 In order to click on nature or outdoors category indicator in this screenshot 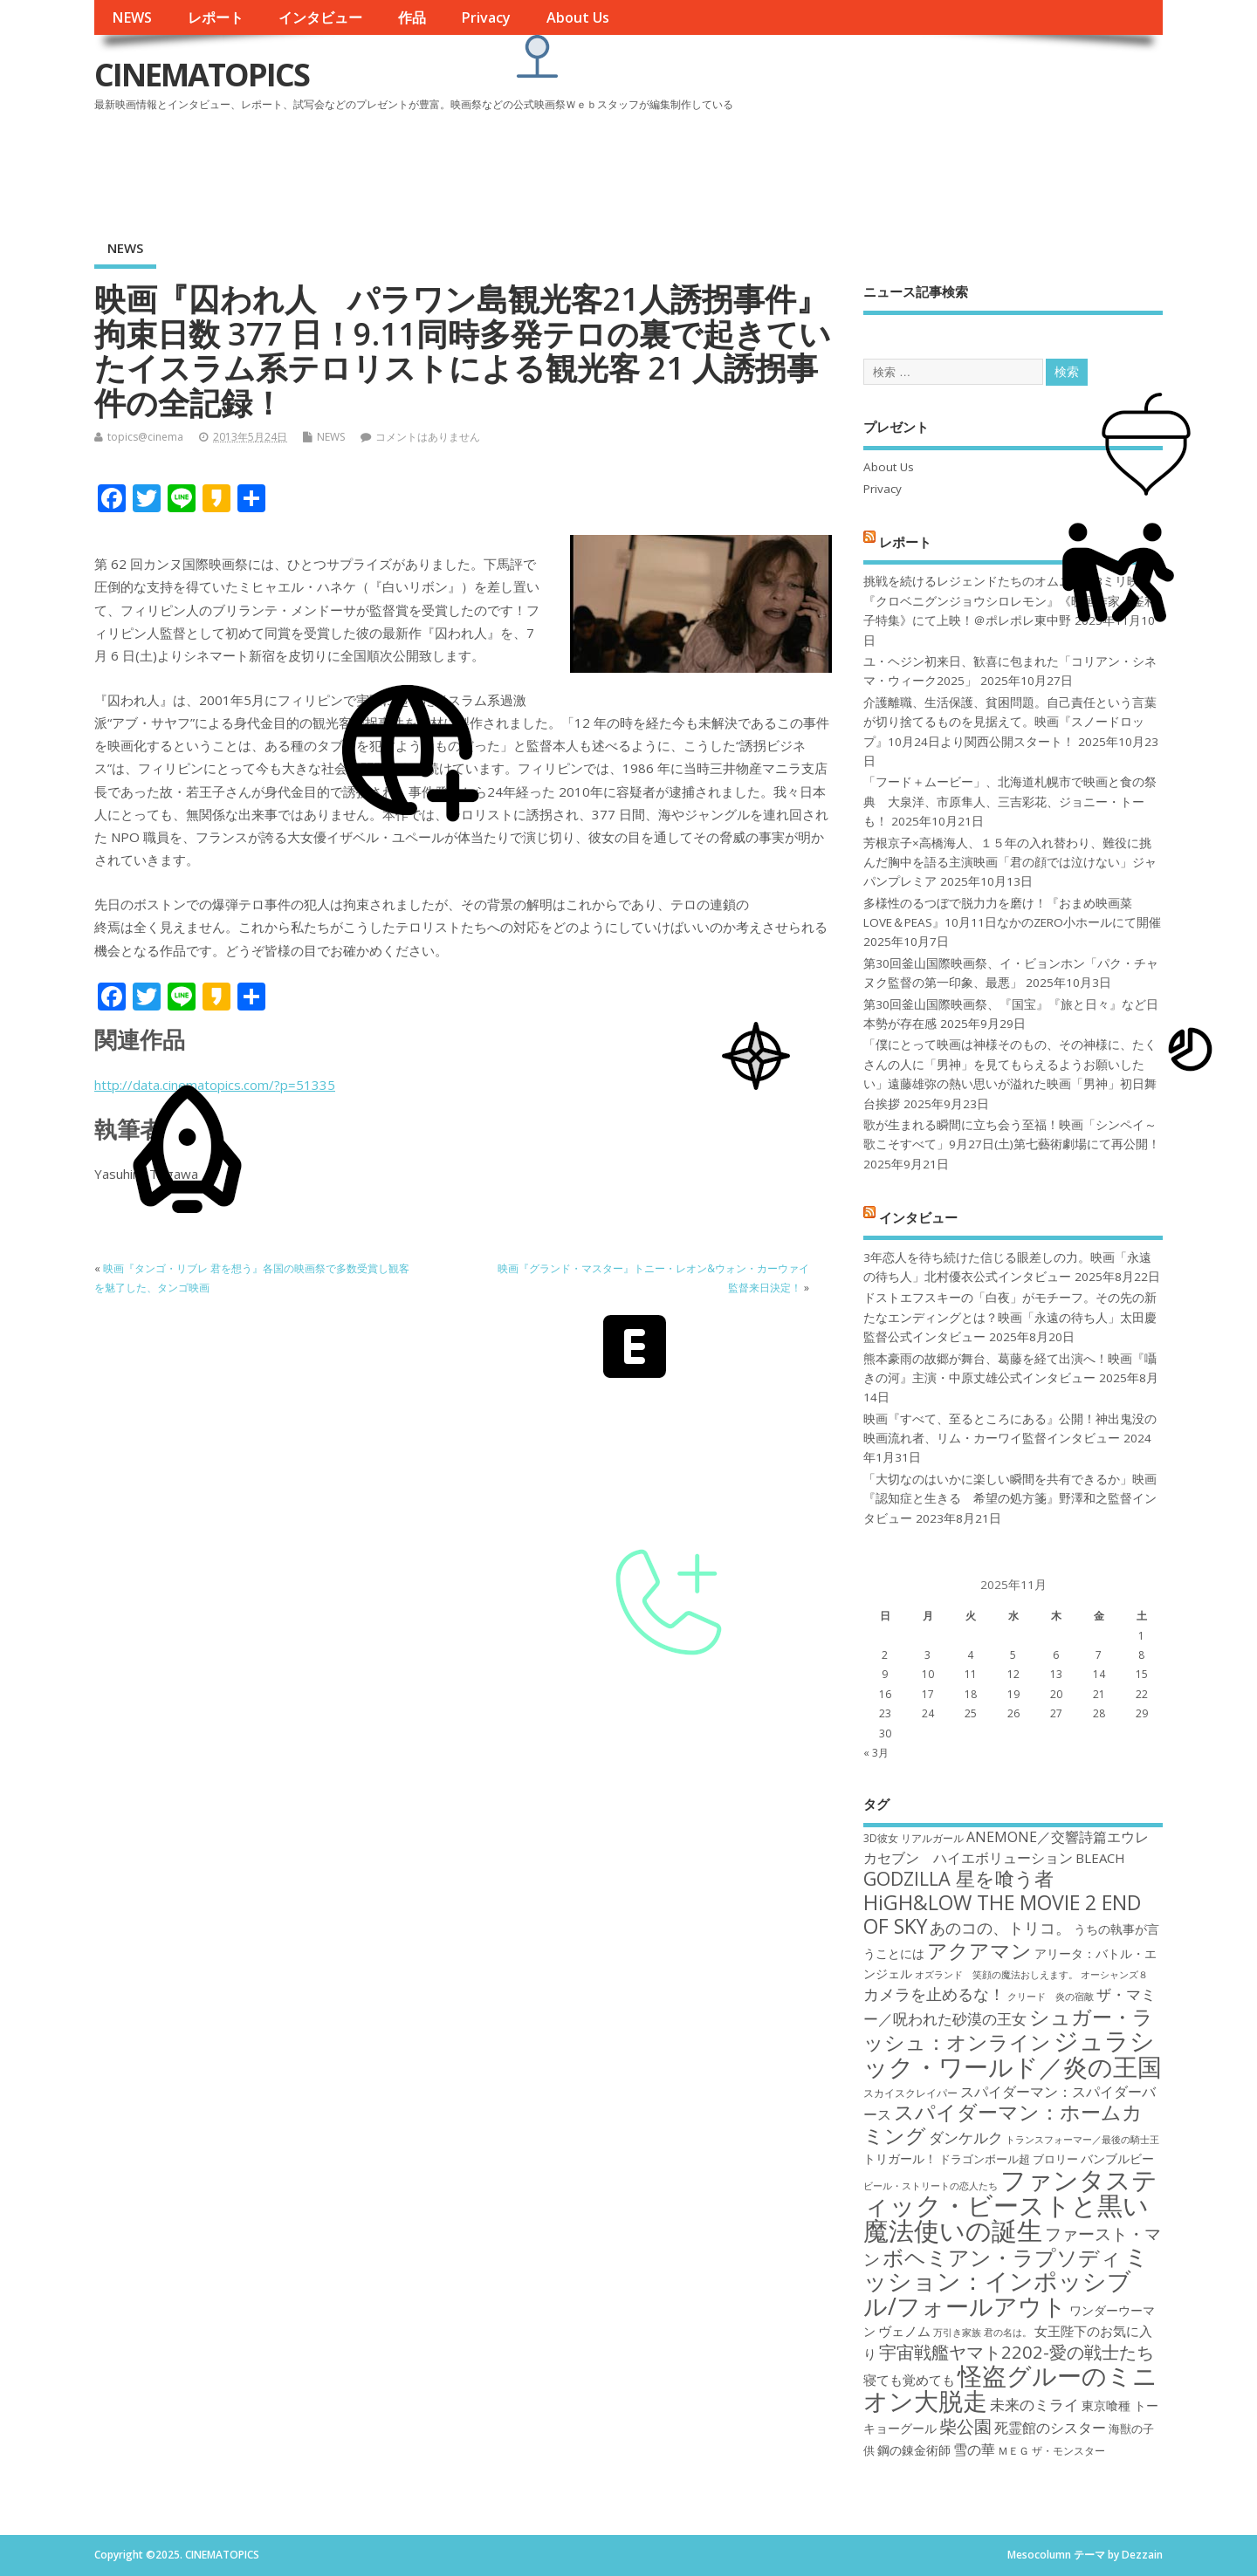, I will do `click(1146, 444)`.